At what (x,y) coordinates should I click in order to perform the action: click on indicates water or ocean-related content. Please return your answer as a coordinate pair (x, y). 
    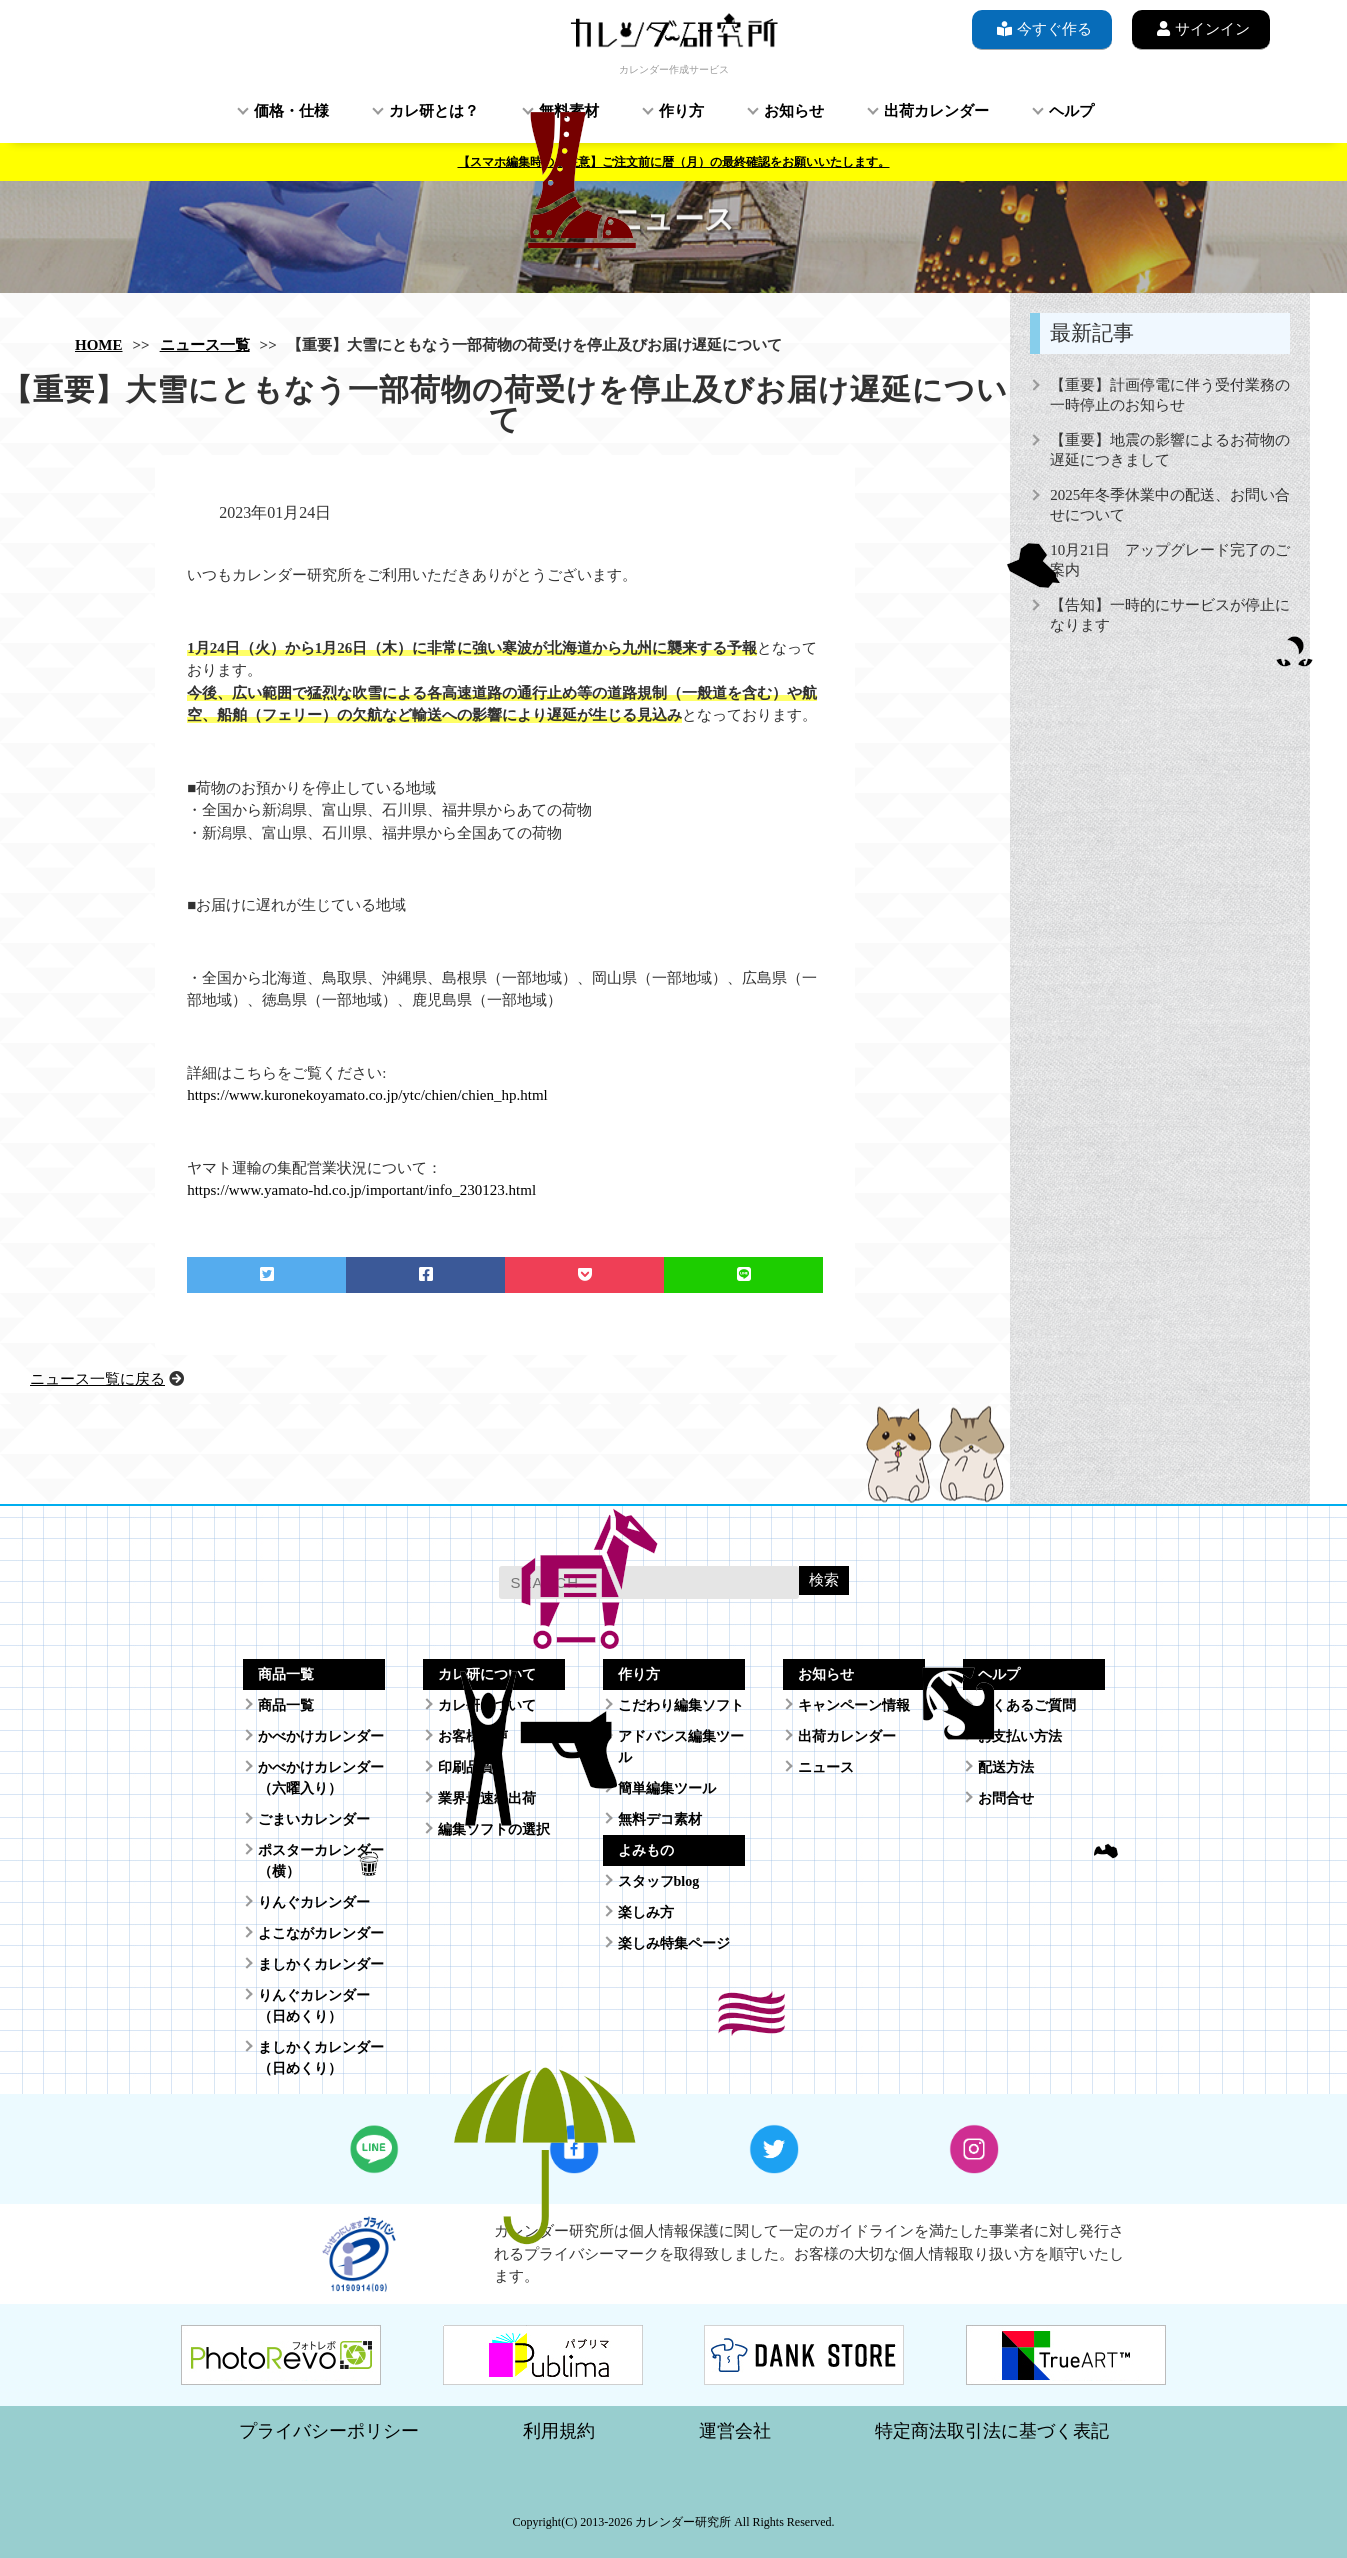
    Looking at the image, I should click on (751, 2012).